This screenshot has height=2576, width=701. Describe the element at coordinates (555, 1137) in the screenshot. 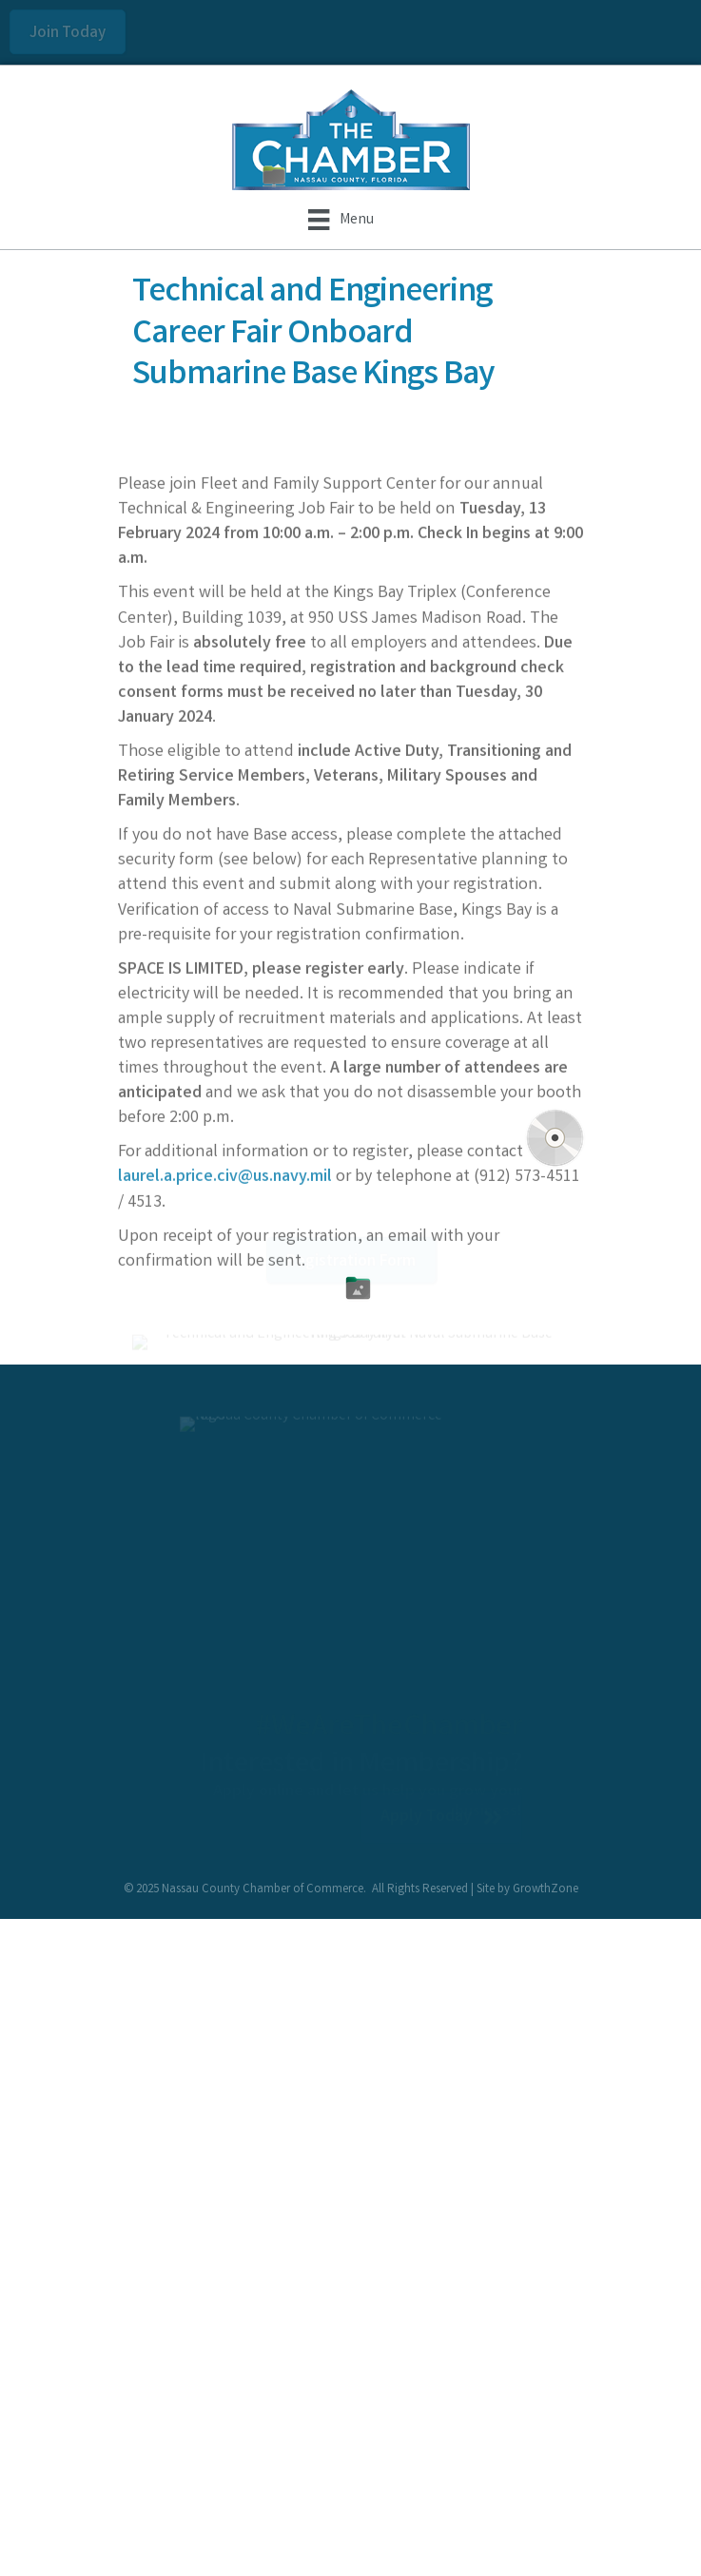

I see `access dvd or optical disc drive` at that location.